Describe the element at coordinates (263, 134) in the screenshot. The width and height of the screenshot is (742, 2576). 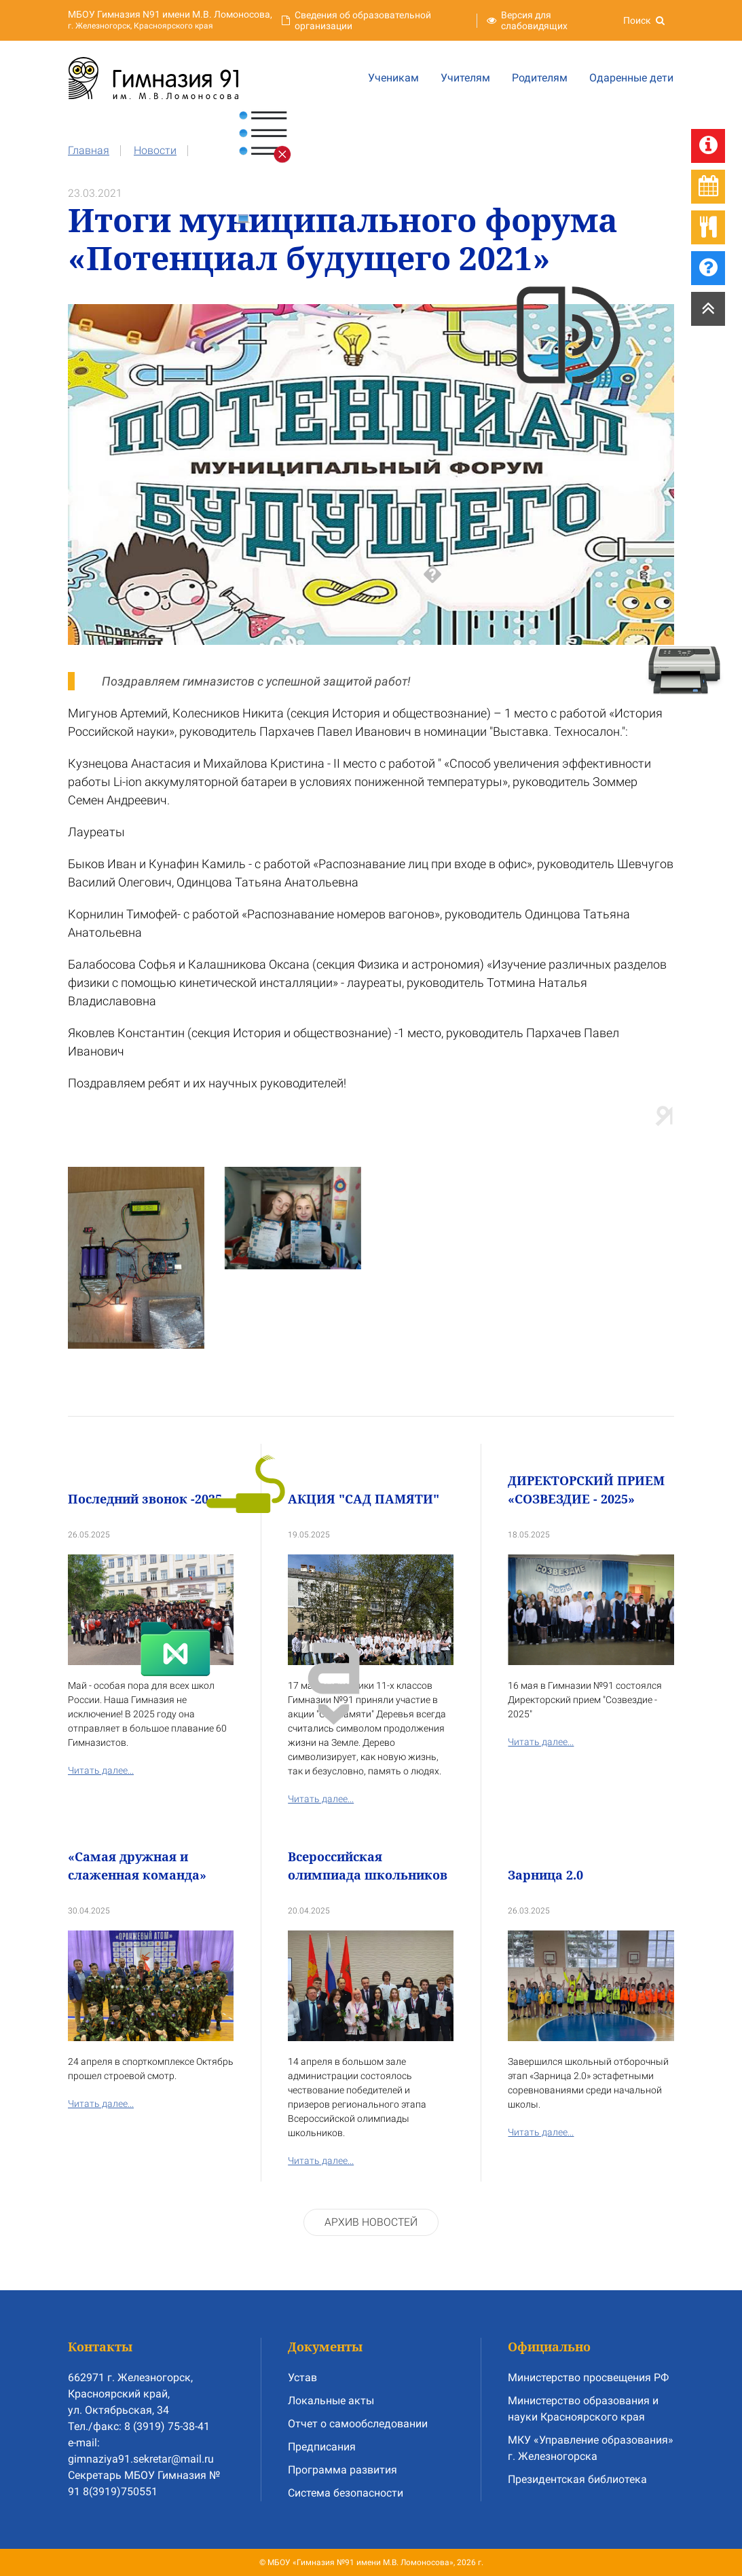
I see `remove an item from the list` at that location.